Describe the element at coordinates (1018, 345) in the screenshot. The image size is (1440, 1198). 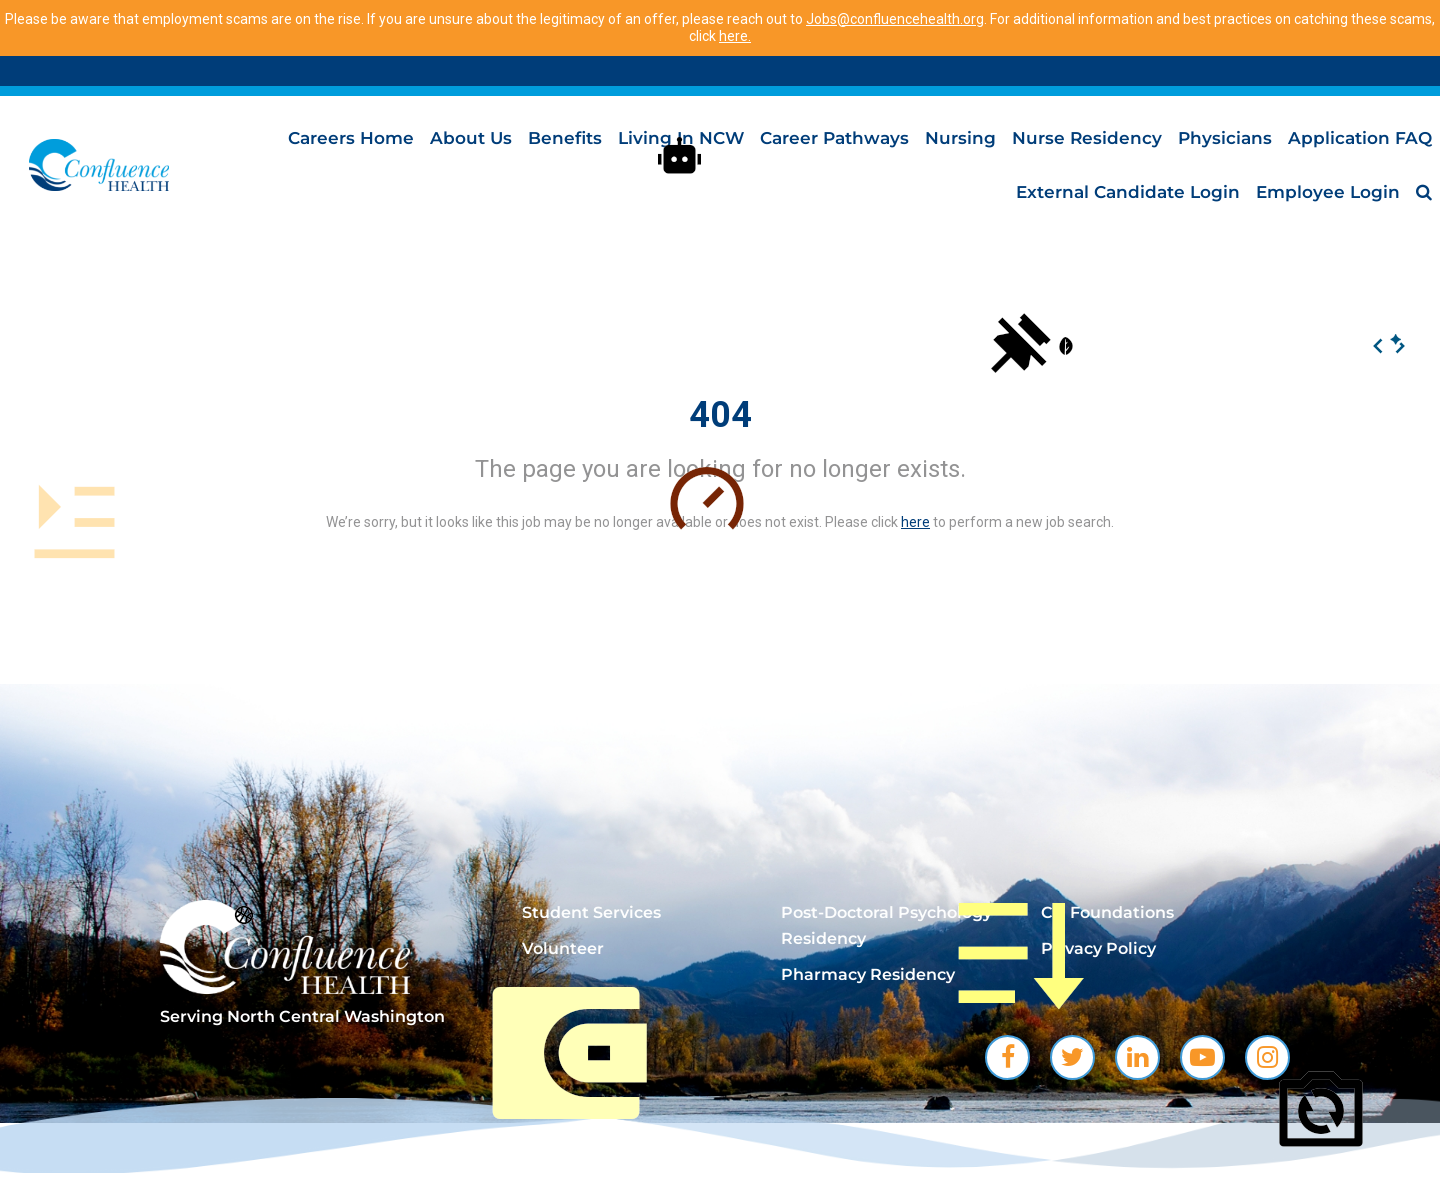
I see `unpin a saved location` at that location.